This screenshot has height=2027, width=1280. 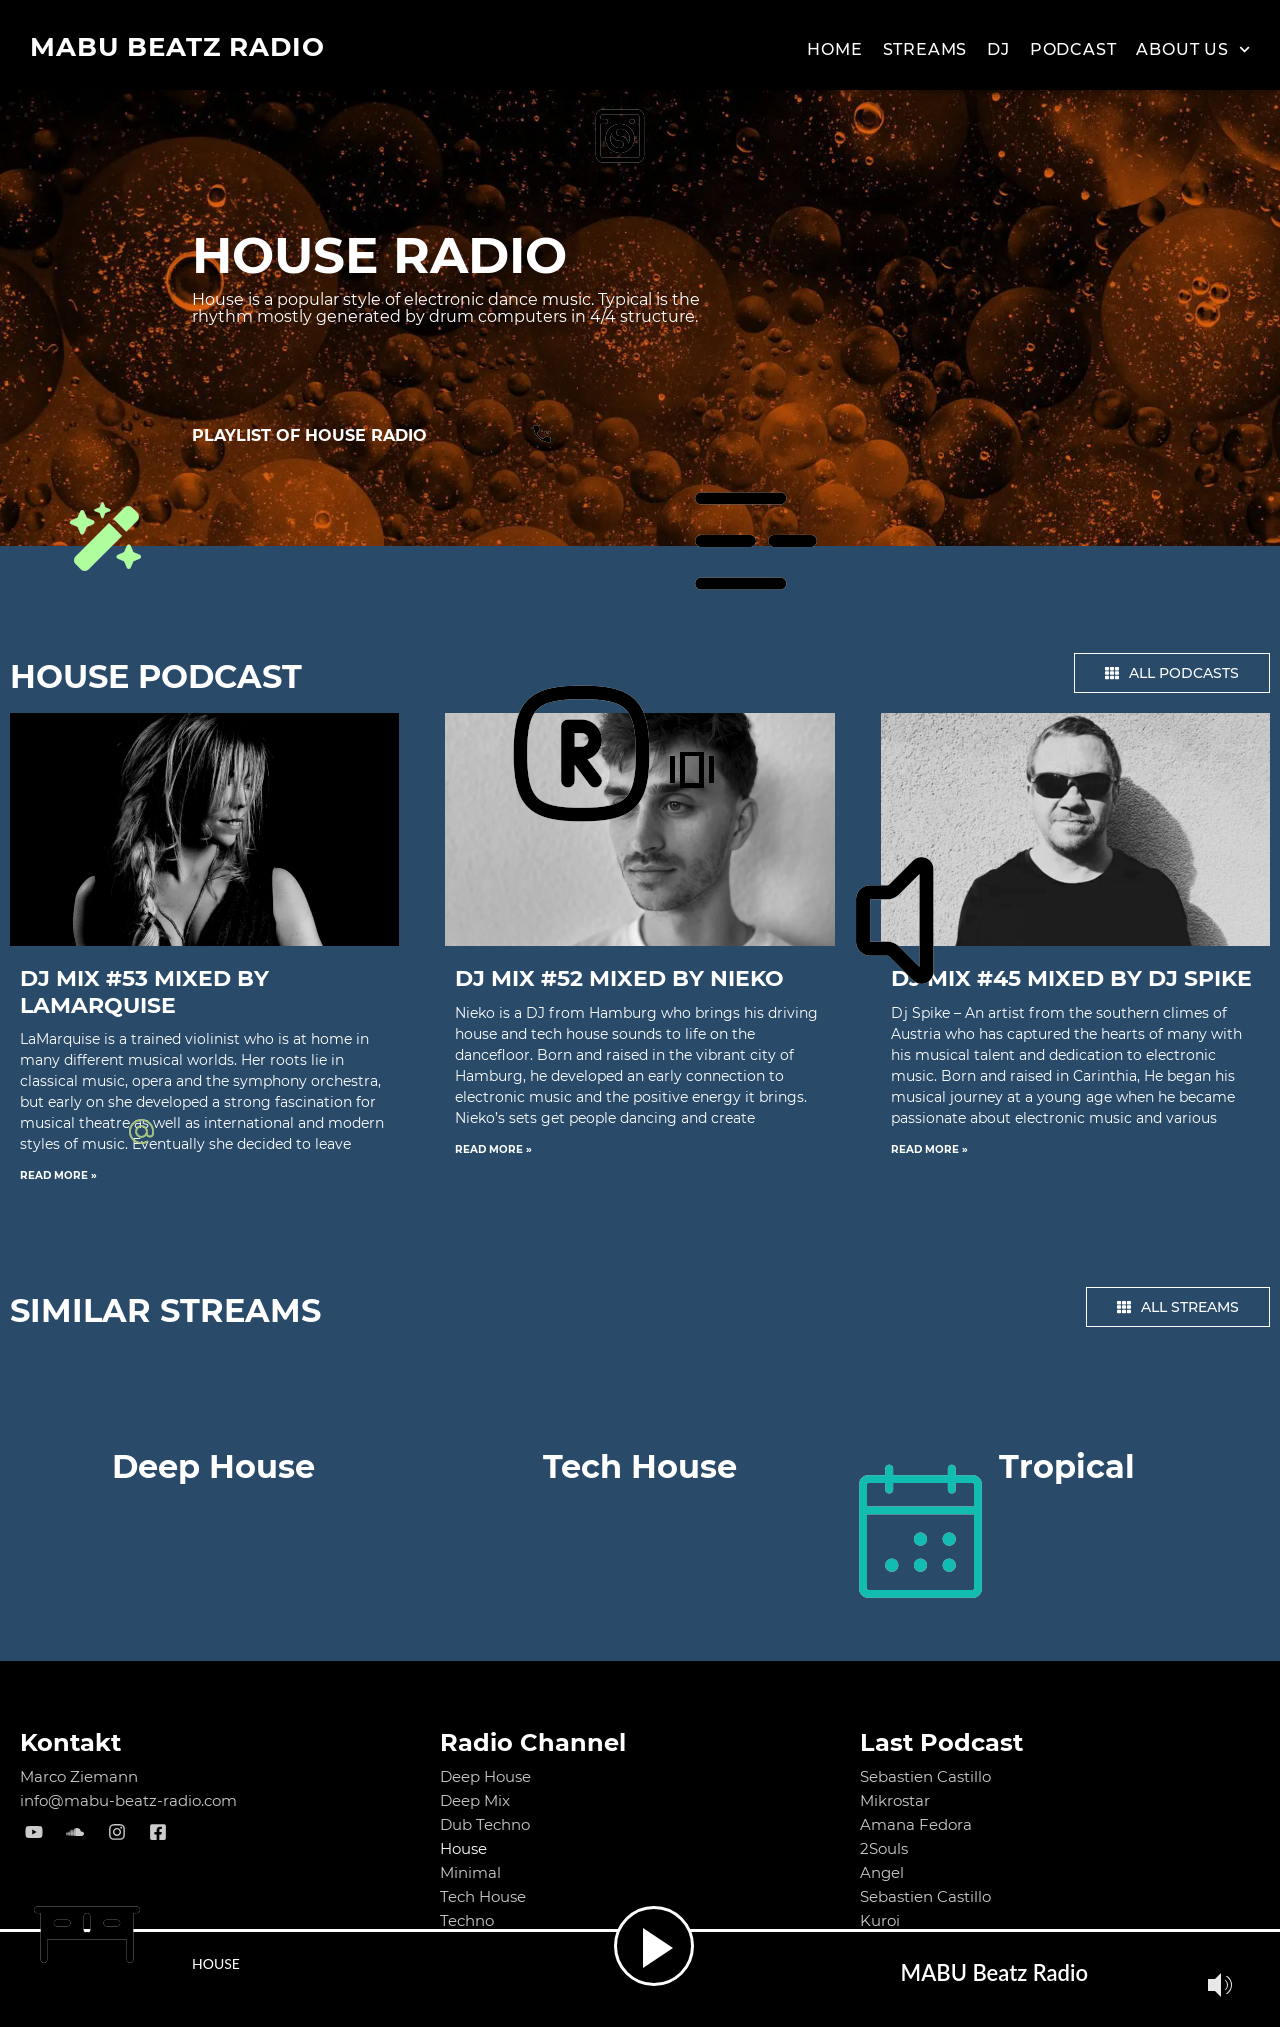 I want to click on view calendar events, so click(x=920, y=1536).